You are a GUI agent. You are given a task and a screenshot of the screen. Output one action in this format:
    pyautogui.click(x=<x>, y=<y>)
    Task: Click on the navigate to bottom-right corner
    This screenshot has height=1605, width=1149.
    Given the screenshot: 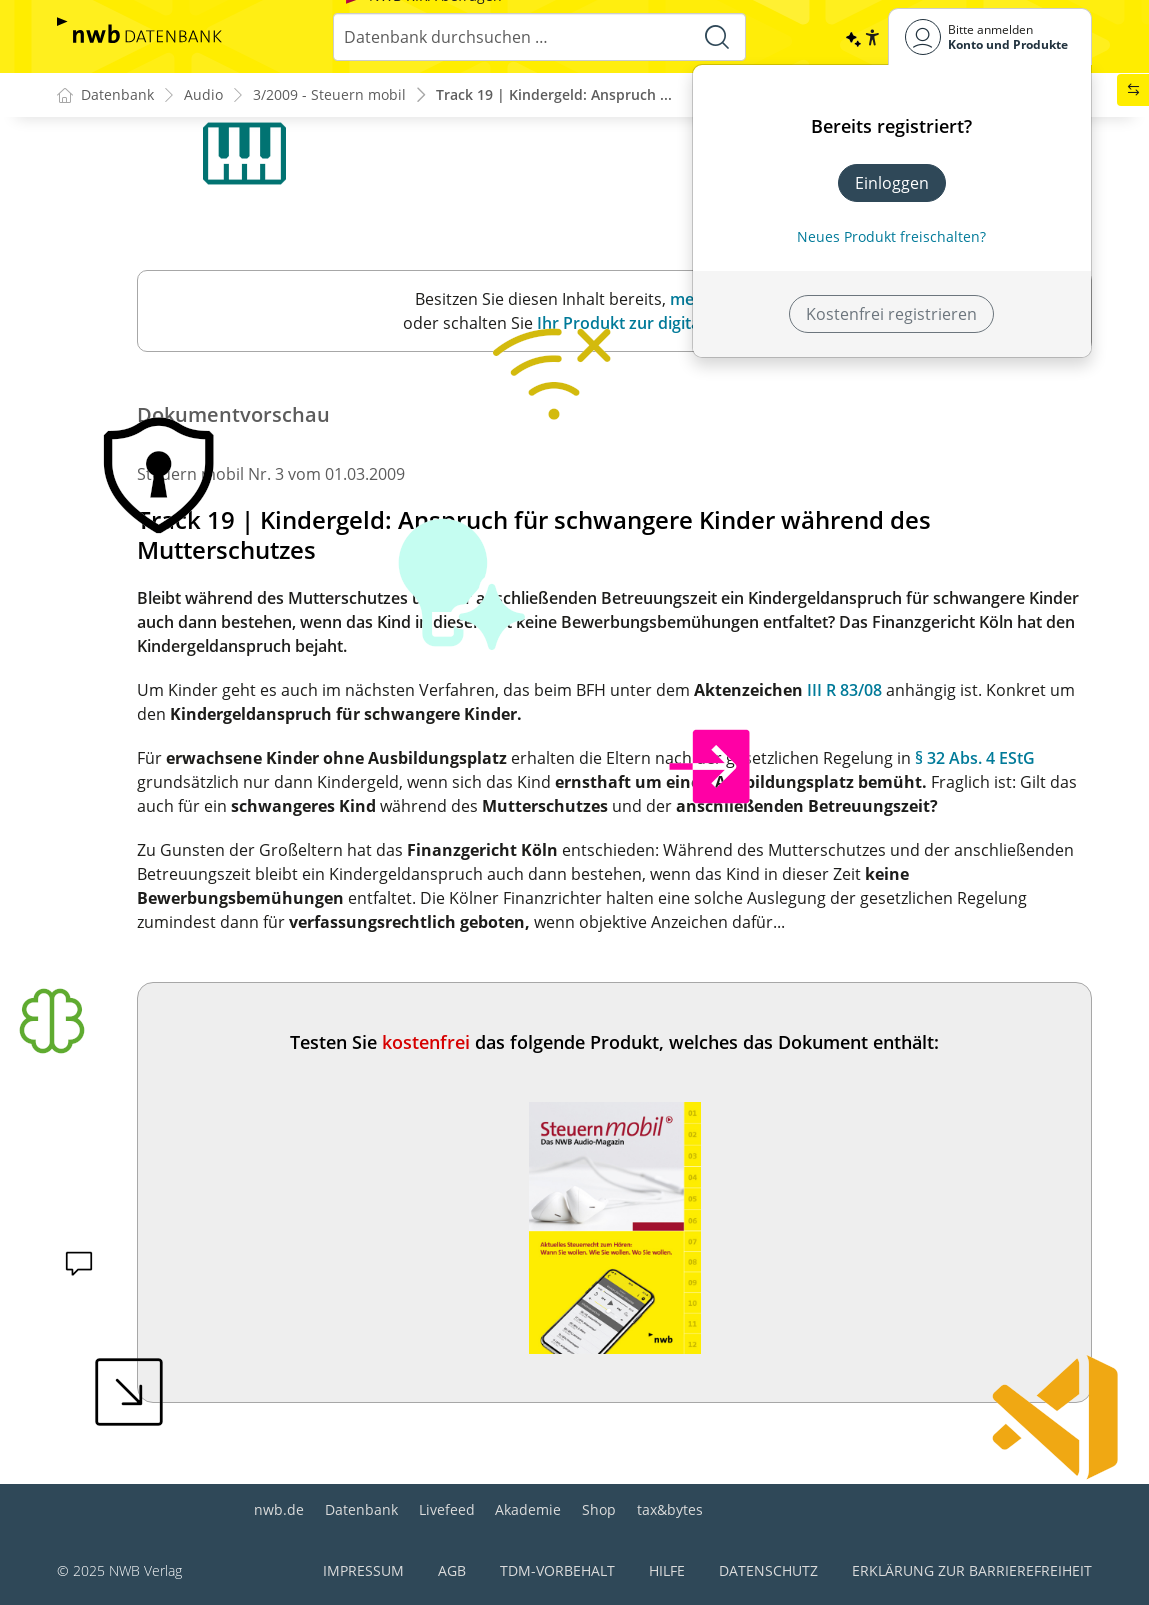 What is the action you would take?
    pyautogui.click(x=129, y=1392)
    